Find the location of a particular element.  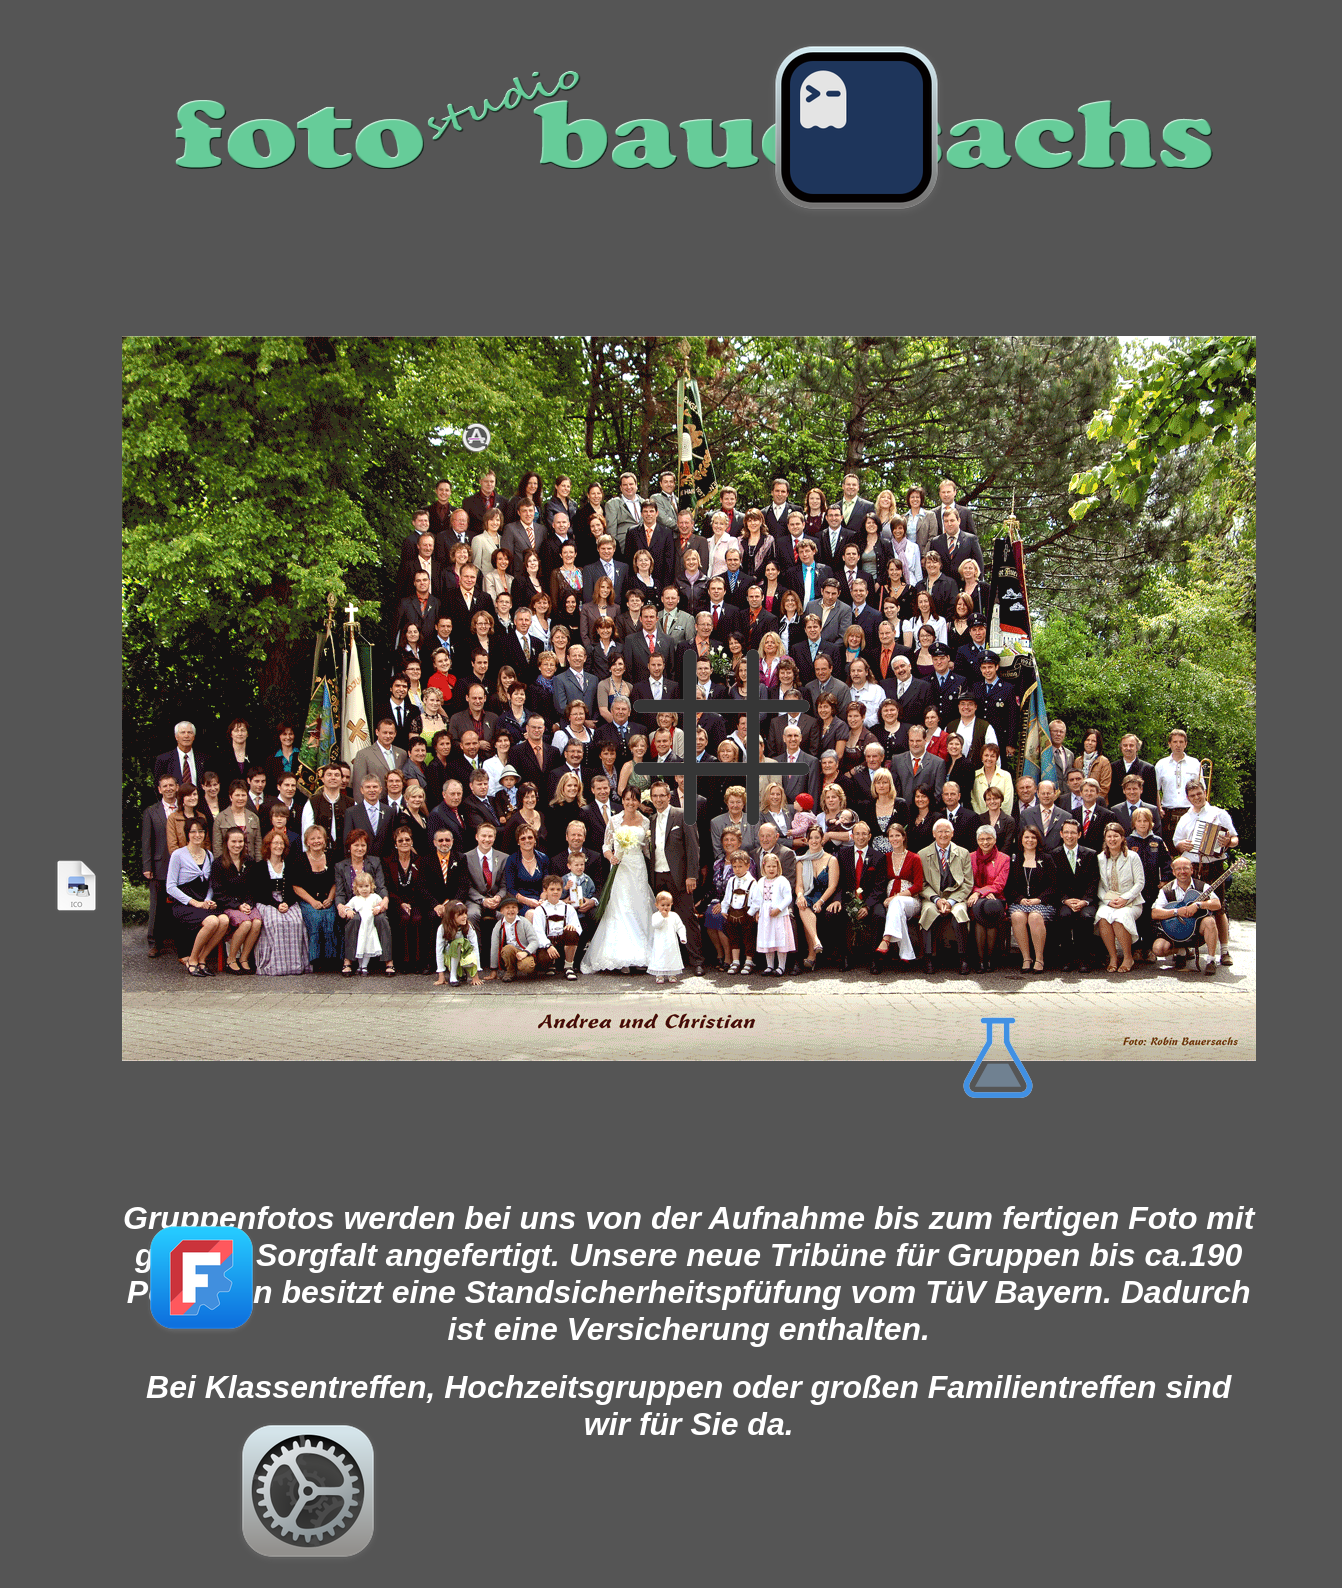

open ghostty terminal application is located at coordinates (856, 127).